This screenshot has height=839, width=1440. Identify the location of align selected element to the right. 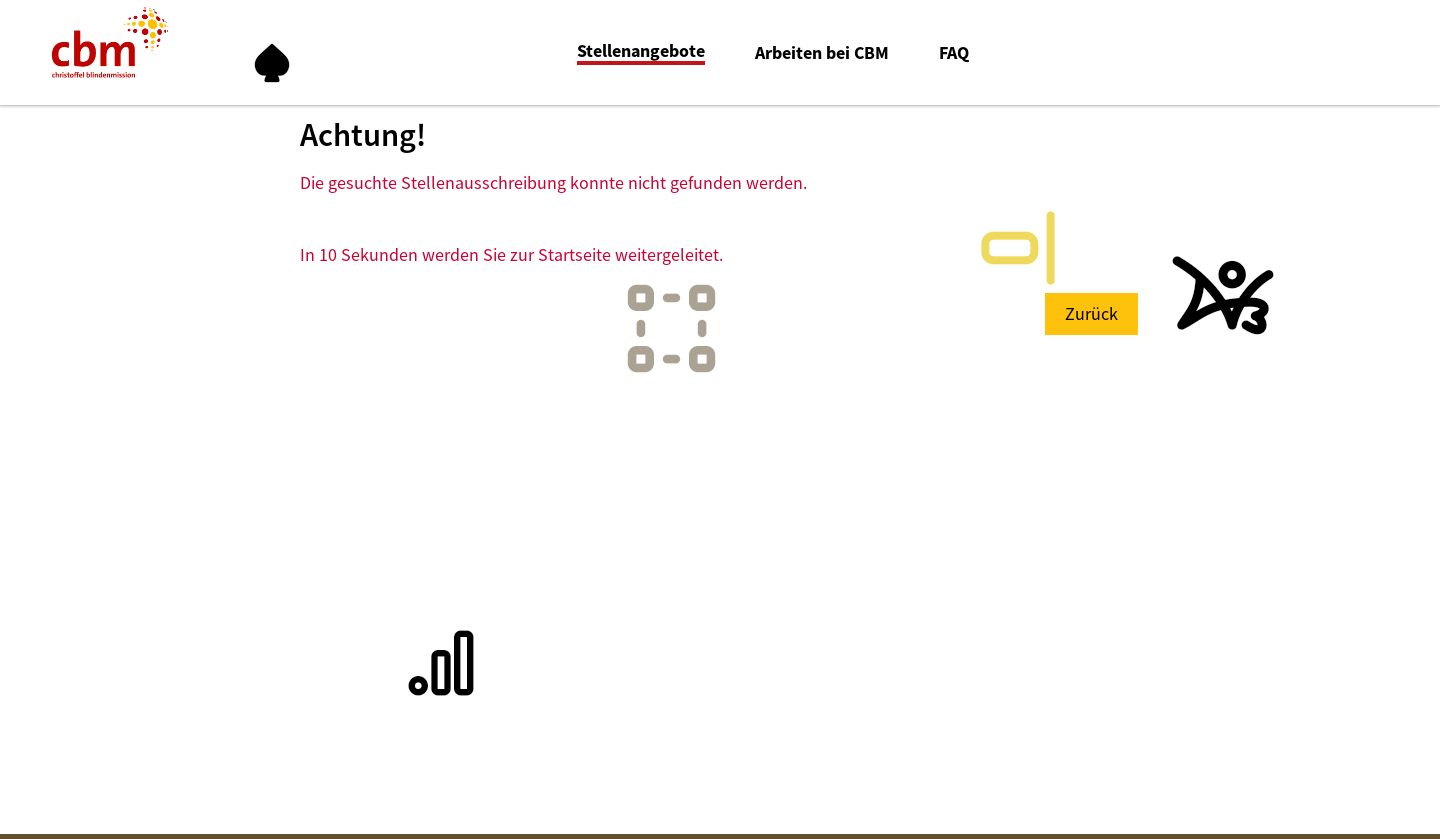
(1018, 248).